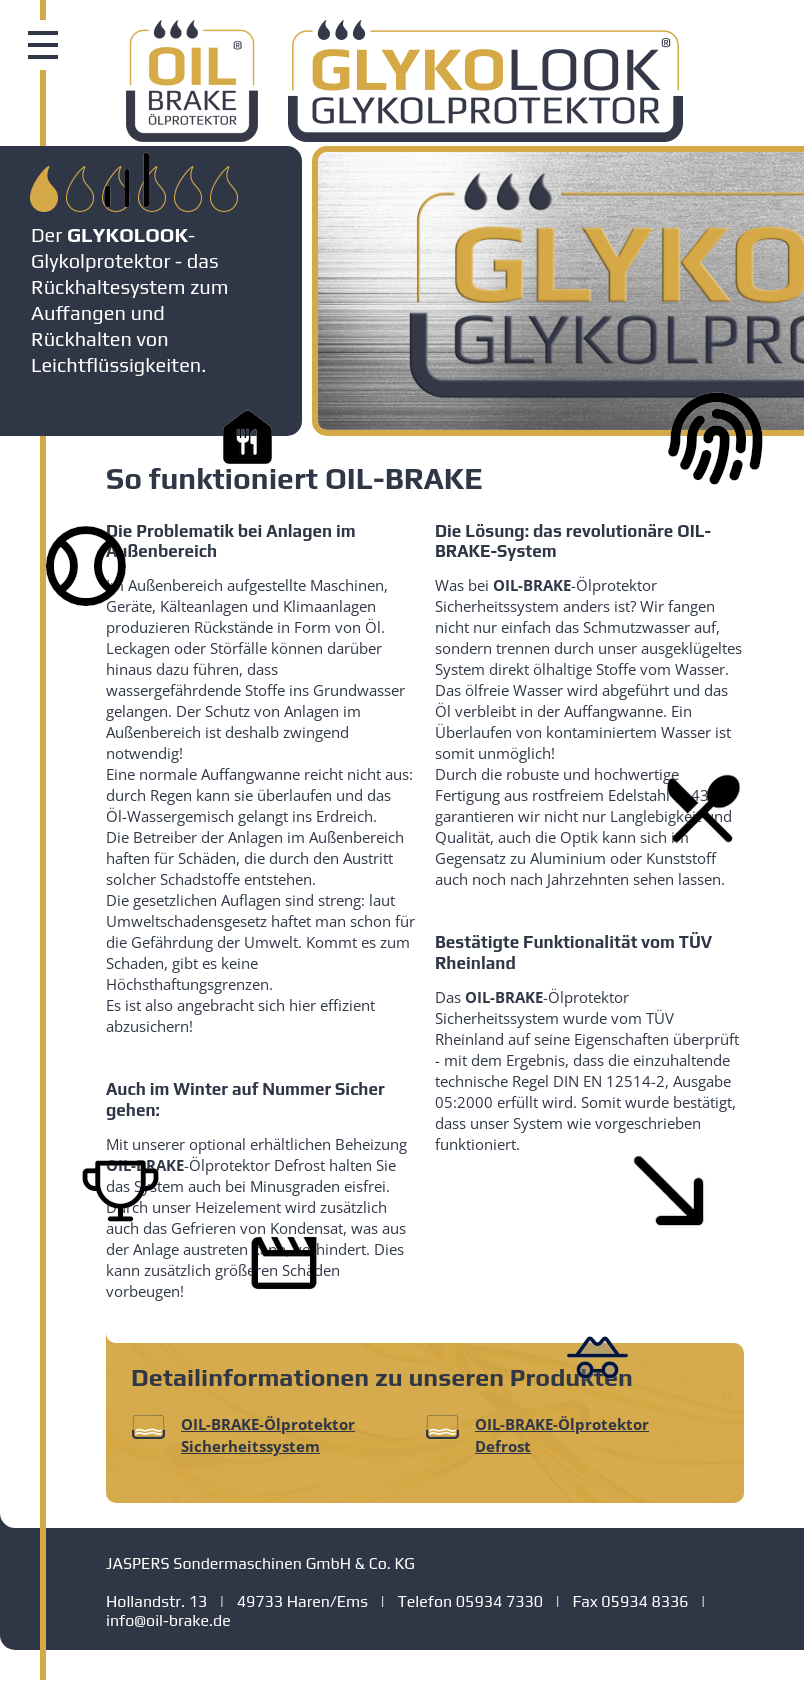 The image size is (804, 1695). I want to click on view growth or progress statistics, so click(127, 180).